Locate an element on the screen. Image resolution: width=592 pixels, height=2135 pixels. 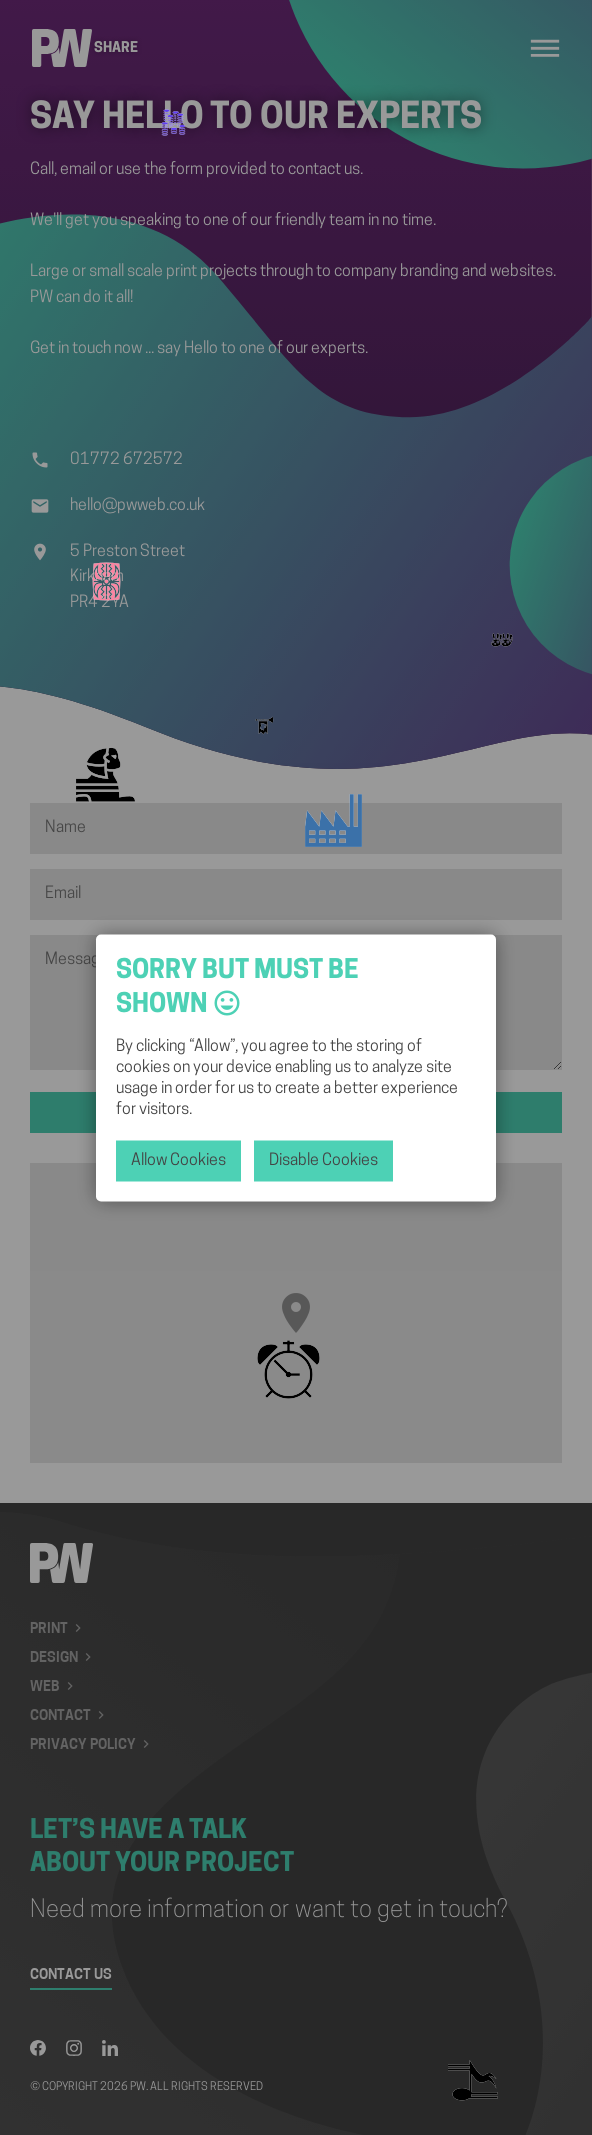
access defense or shield abilities in a game is located at coordinates (106, 581).